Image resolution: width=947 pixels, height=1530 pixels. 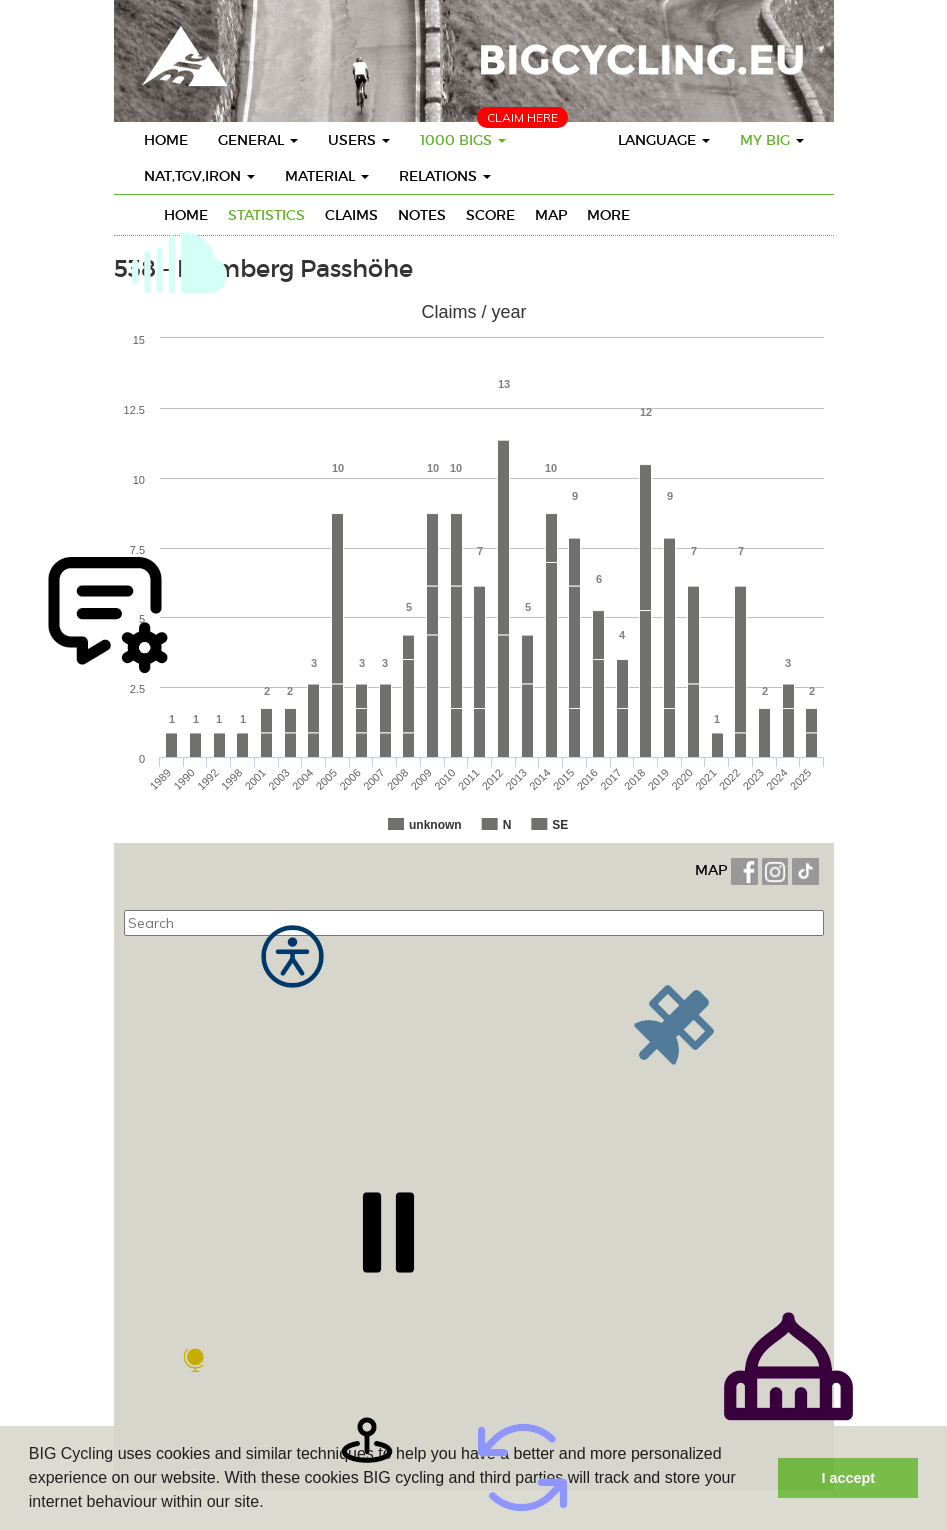 What do you see at coordinates (674, 1025) in the screenshot?
I see `access satellite connection settings` at bounding box center [674, 1025].